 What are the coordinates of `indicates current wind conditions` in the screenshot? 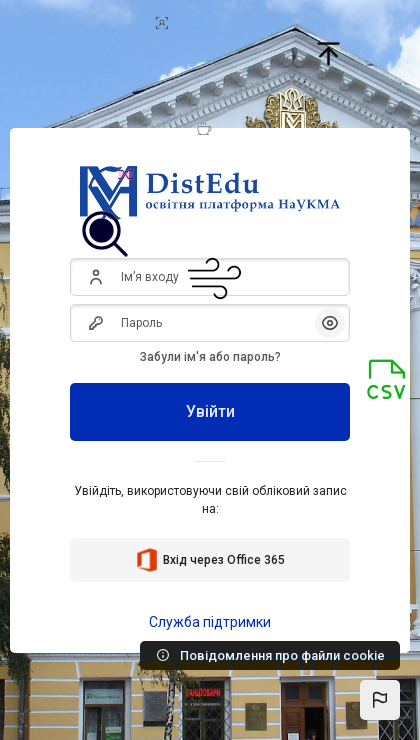 It's located at (214, 278).